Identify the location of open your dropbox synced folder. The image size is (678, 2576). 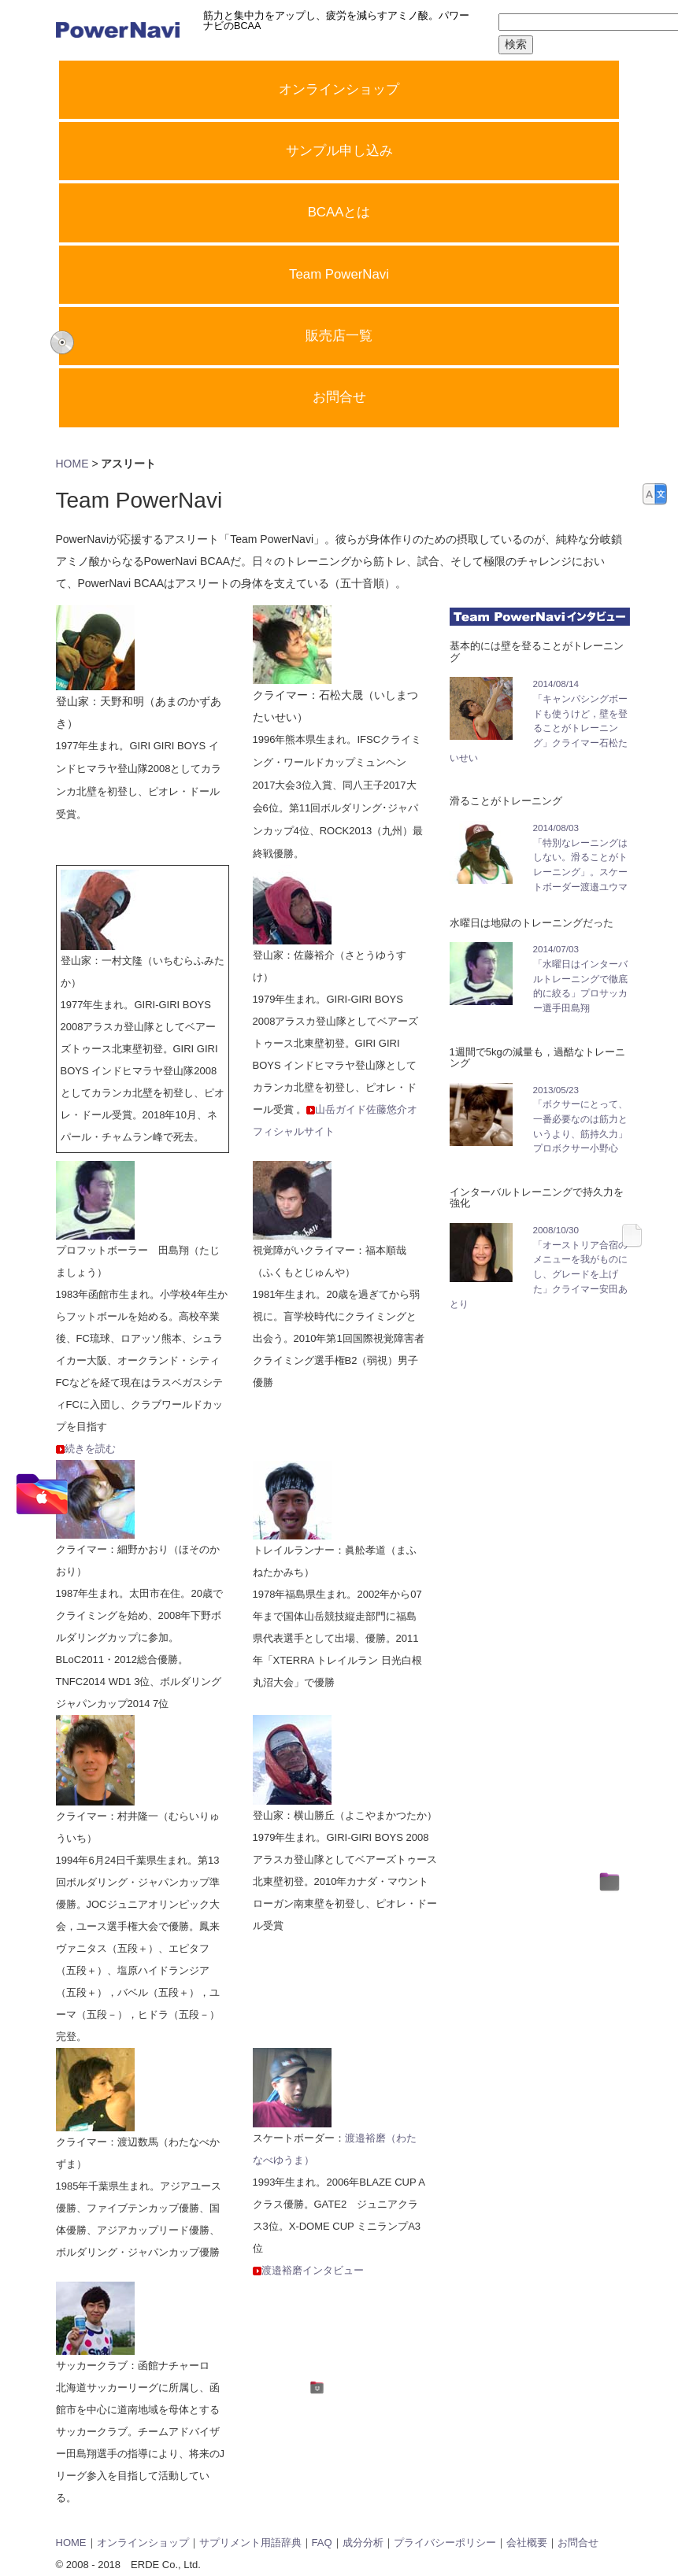
(317, 2387).